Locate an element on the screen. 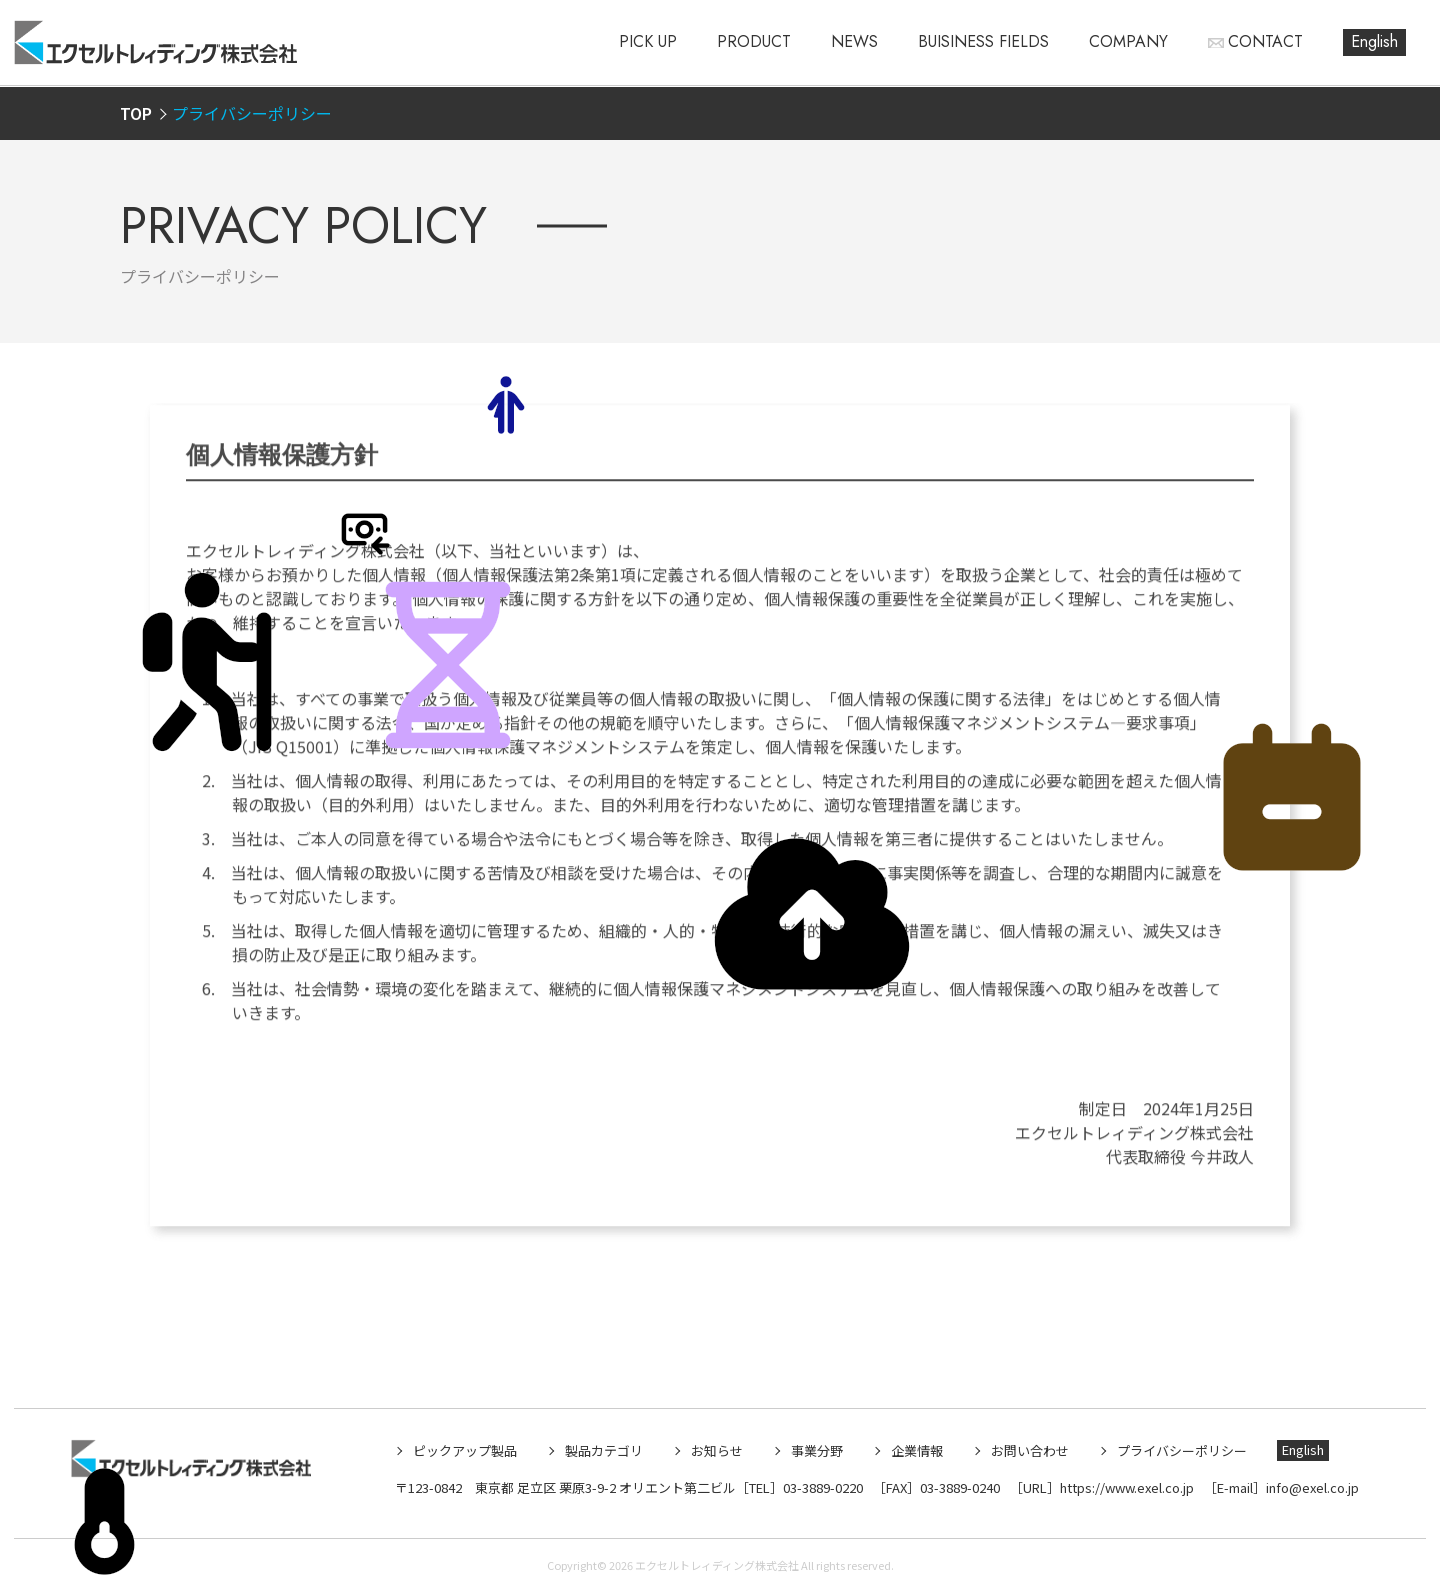 Image resolution: width=1440 pixels, height=1591 pixels. request a refund or money back is located at coordinates (364, 529).